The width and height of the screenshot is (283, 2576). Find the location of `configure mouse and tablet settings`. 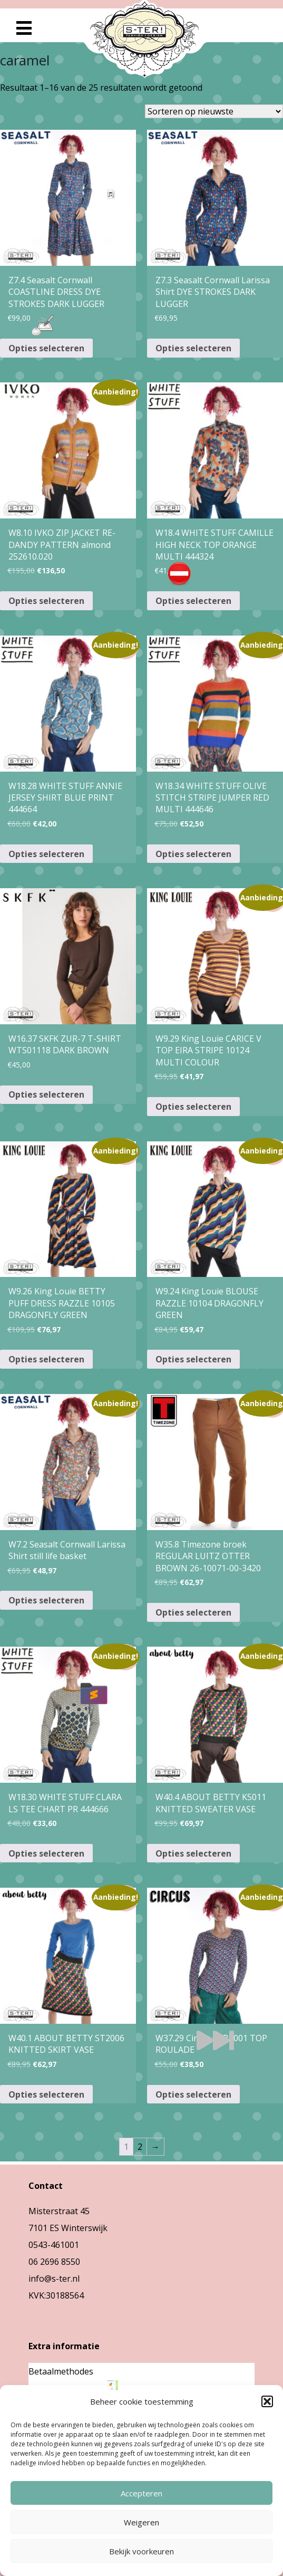

configure mouse and tablet settings is located at coordinates (42, 325).